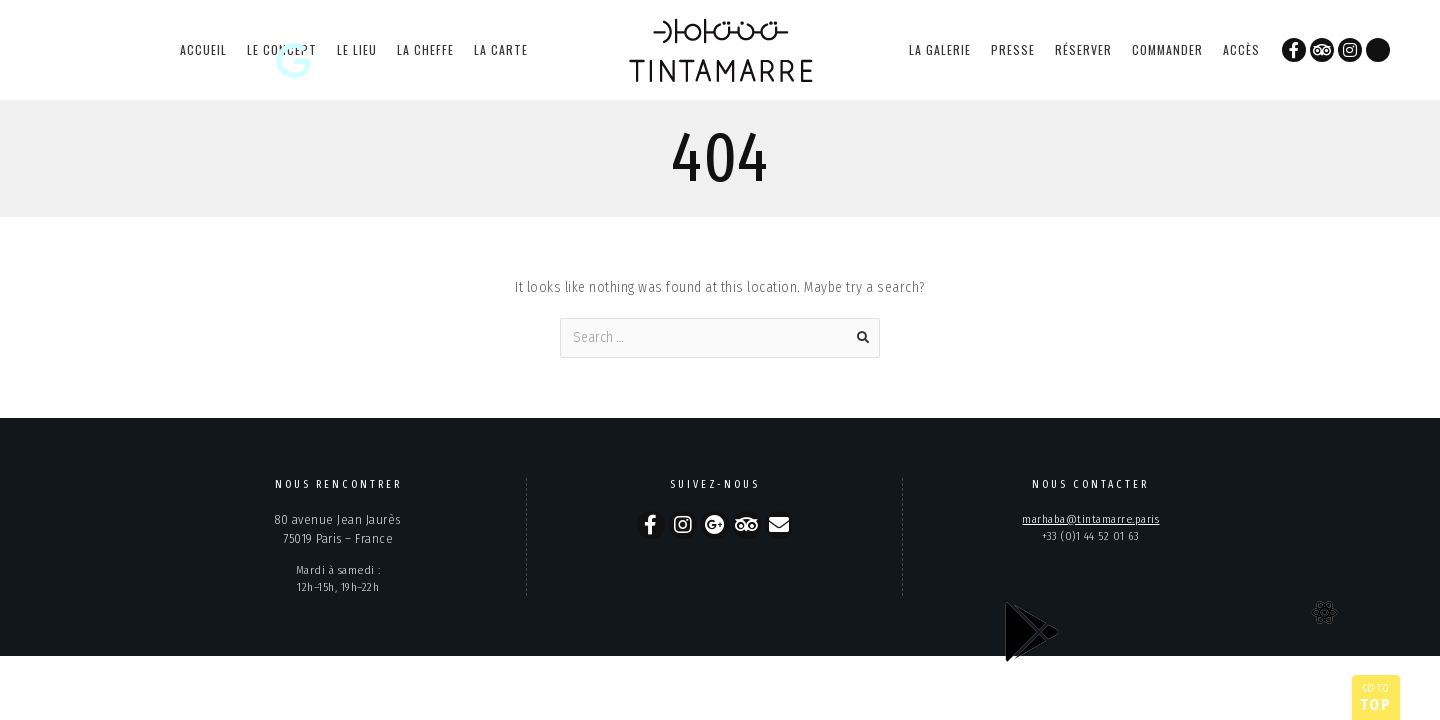  What do you see at coordinates (1324, 612) in the screenshot?
I see `react.js framework logo` at bounding box center [1324, 612].